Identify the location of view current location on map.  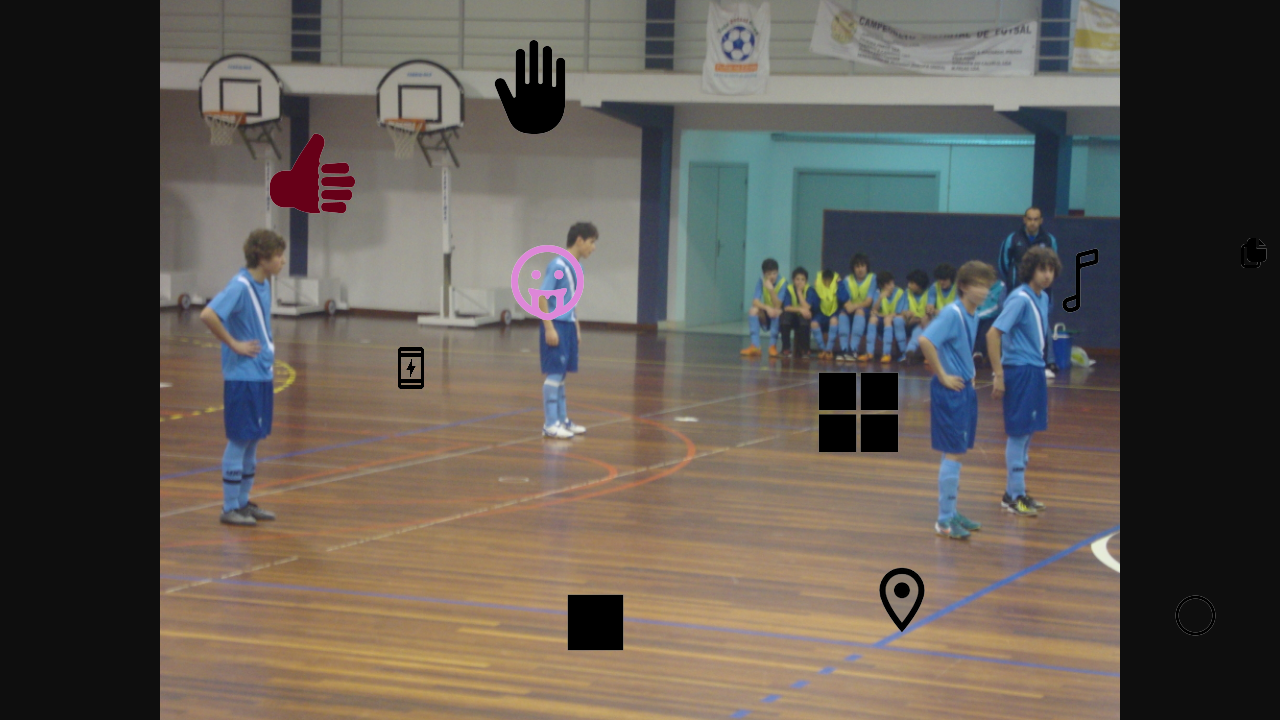
(902, 600).